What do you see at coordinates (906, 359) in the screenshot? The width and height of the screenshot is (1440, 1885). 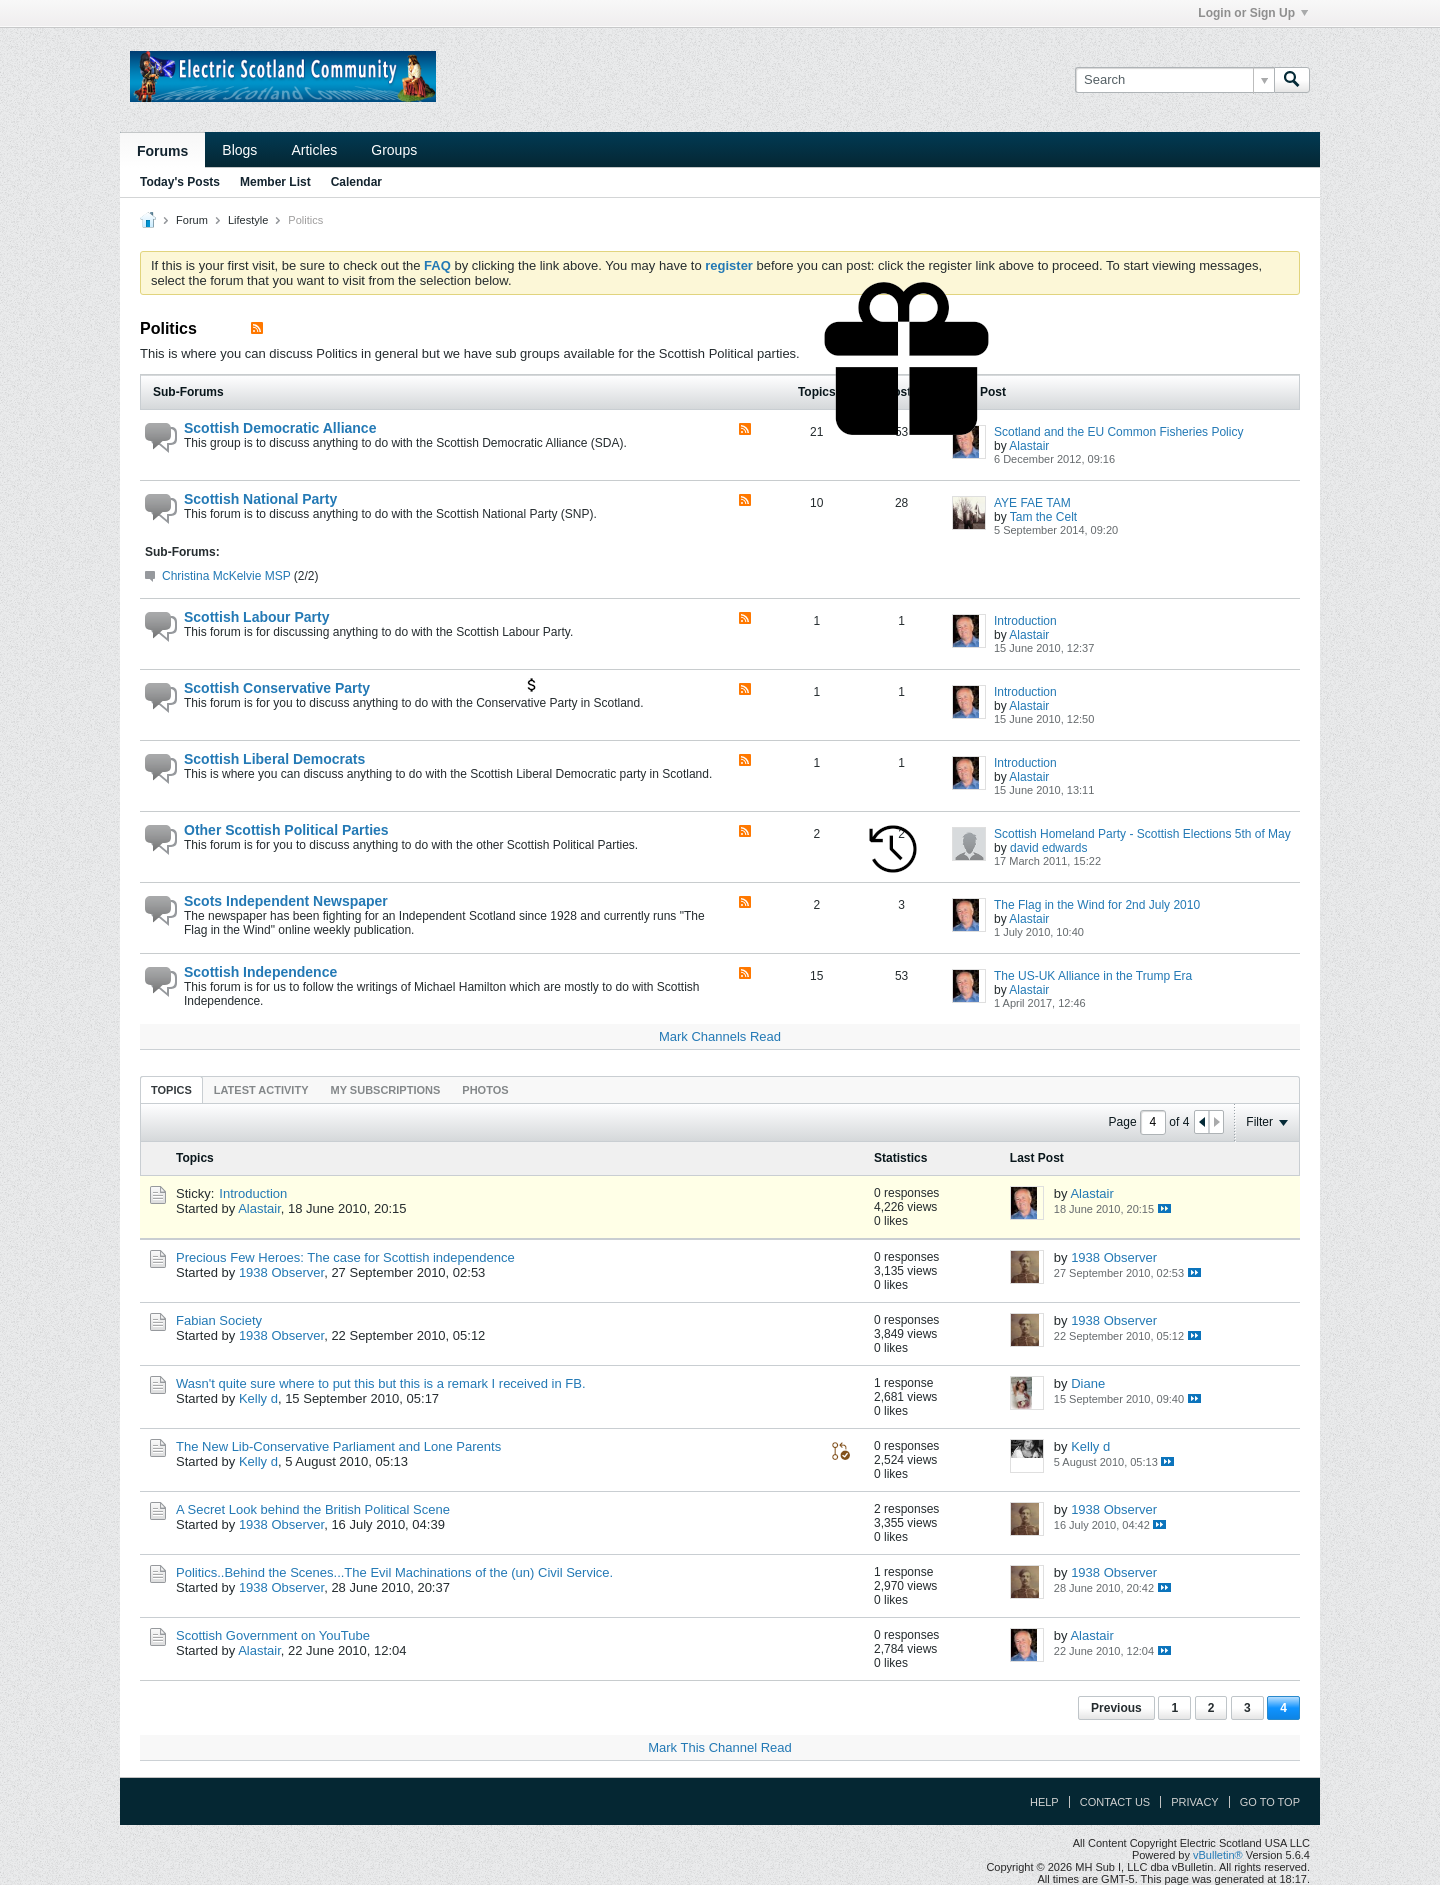 I see `access gifts or rewards` at bounding box center [906, 359].